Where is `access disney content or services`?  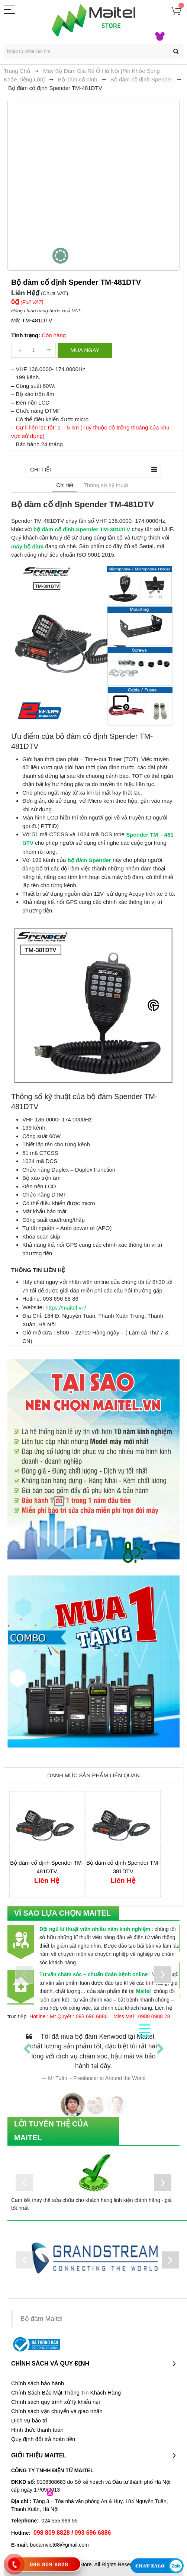 access disney content or services is located at coordinates (160, 36).